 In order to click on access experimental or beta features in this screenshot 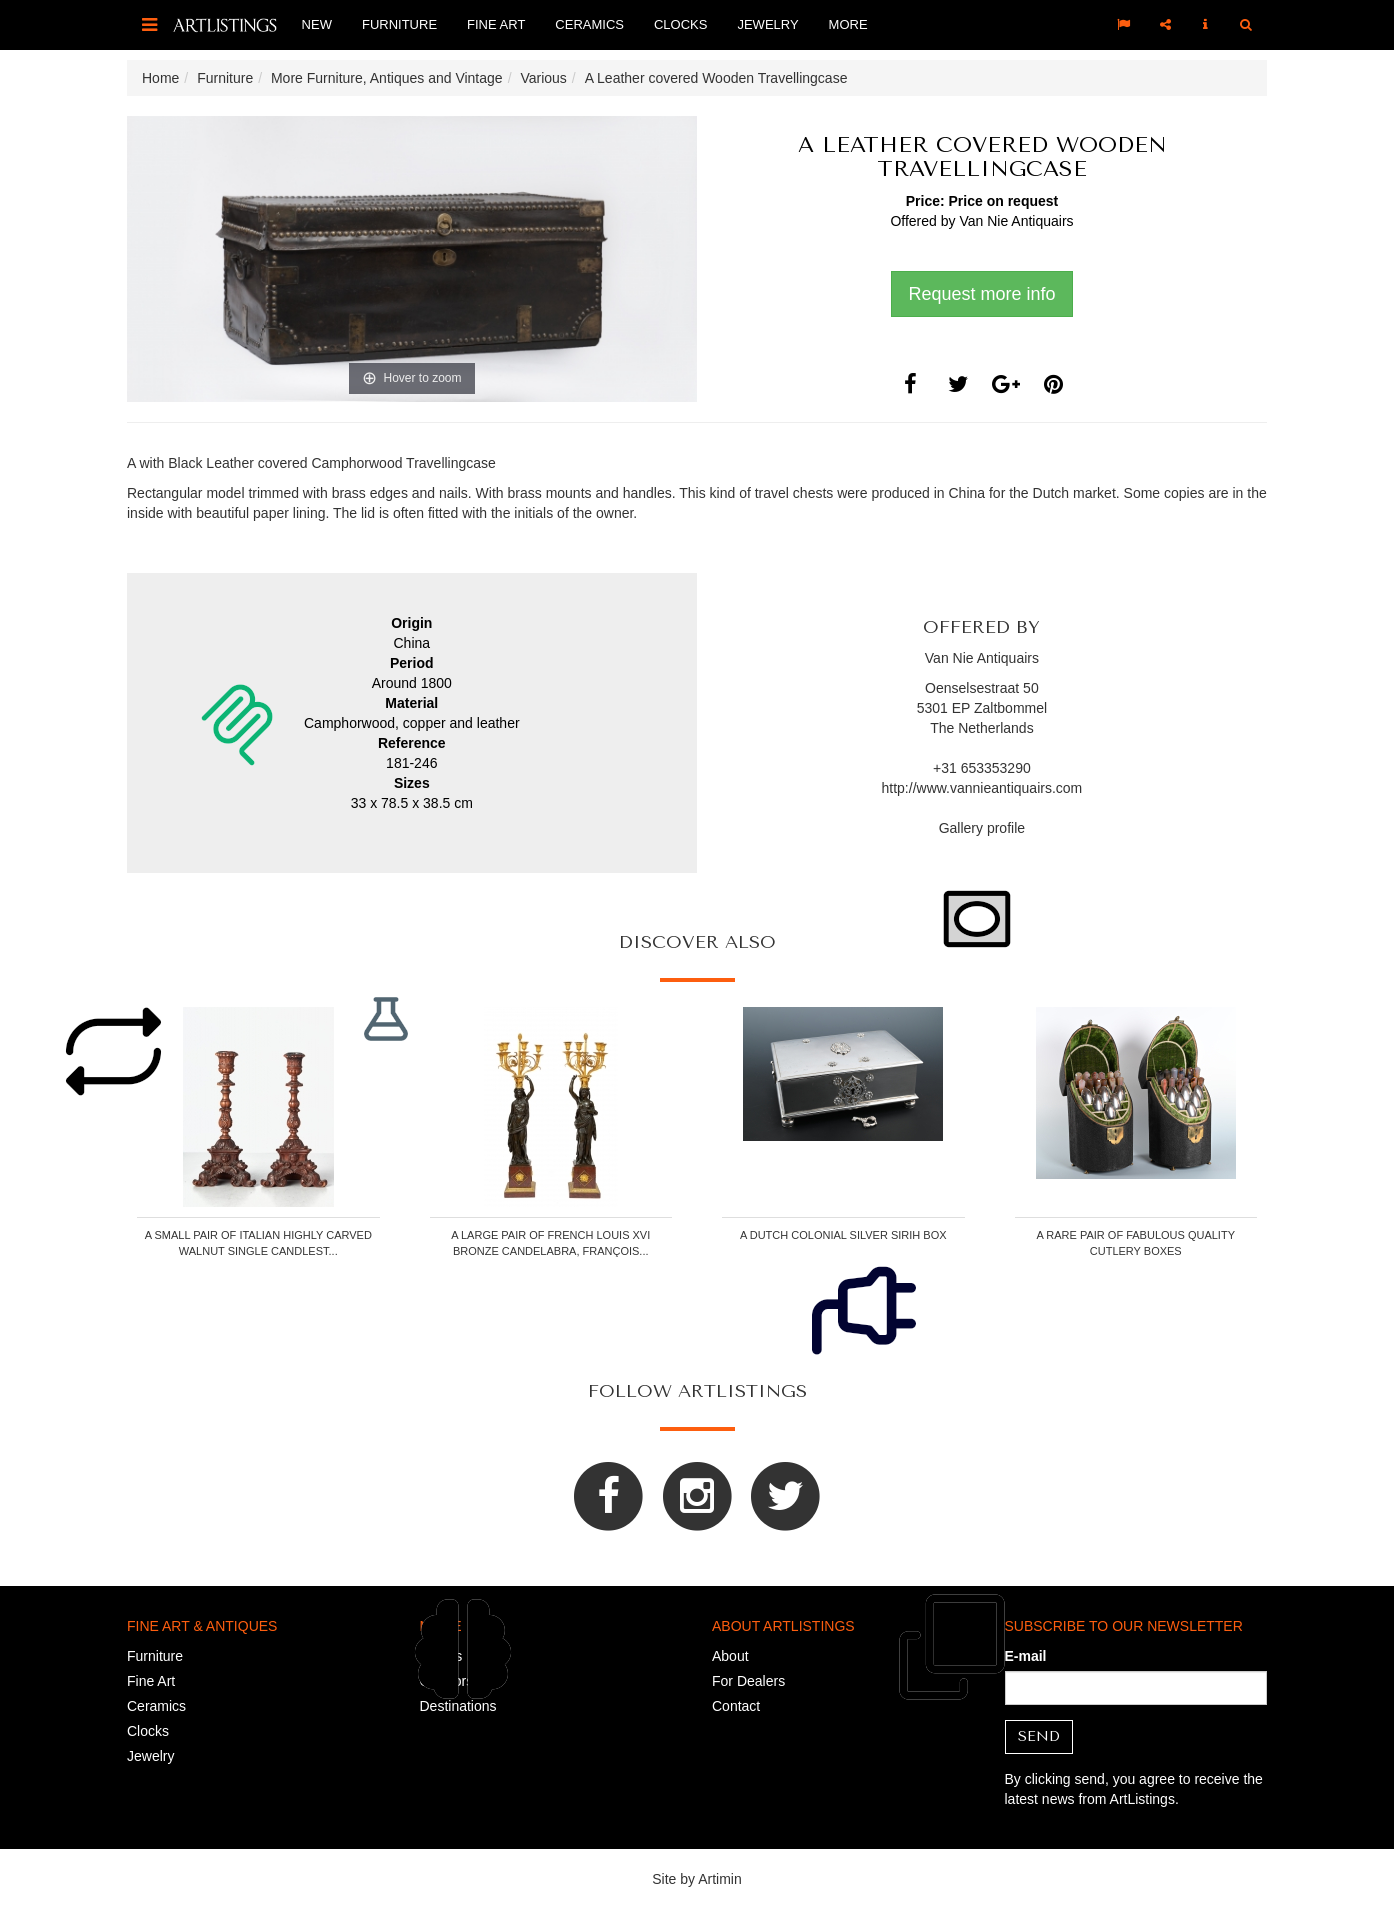, I will do `click(386, 1019)`.